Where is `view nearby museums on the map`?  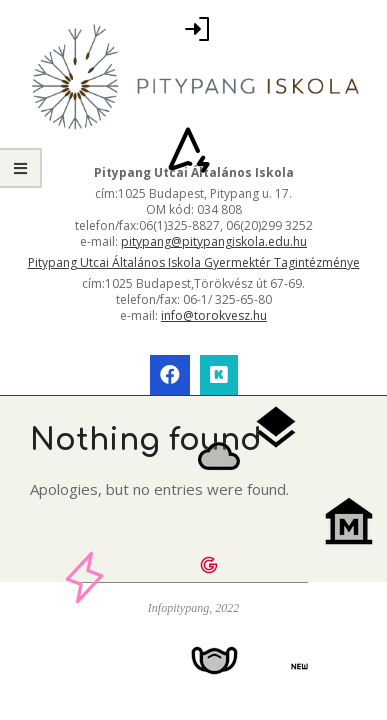 view nearby museums on the map is located at coordinates (349, 521).